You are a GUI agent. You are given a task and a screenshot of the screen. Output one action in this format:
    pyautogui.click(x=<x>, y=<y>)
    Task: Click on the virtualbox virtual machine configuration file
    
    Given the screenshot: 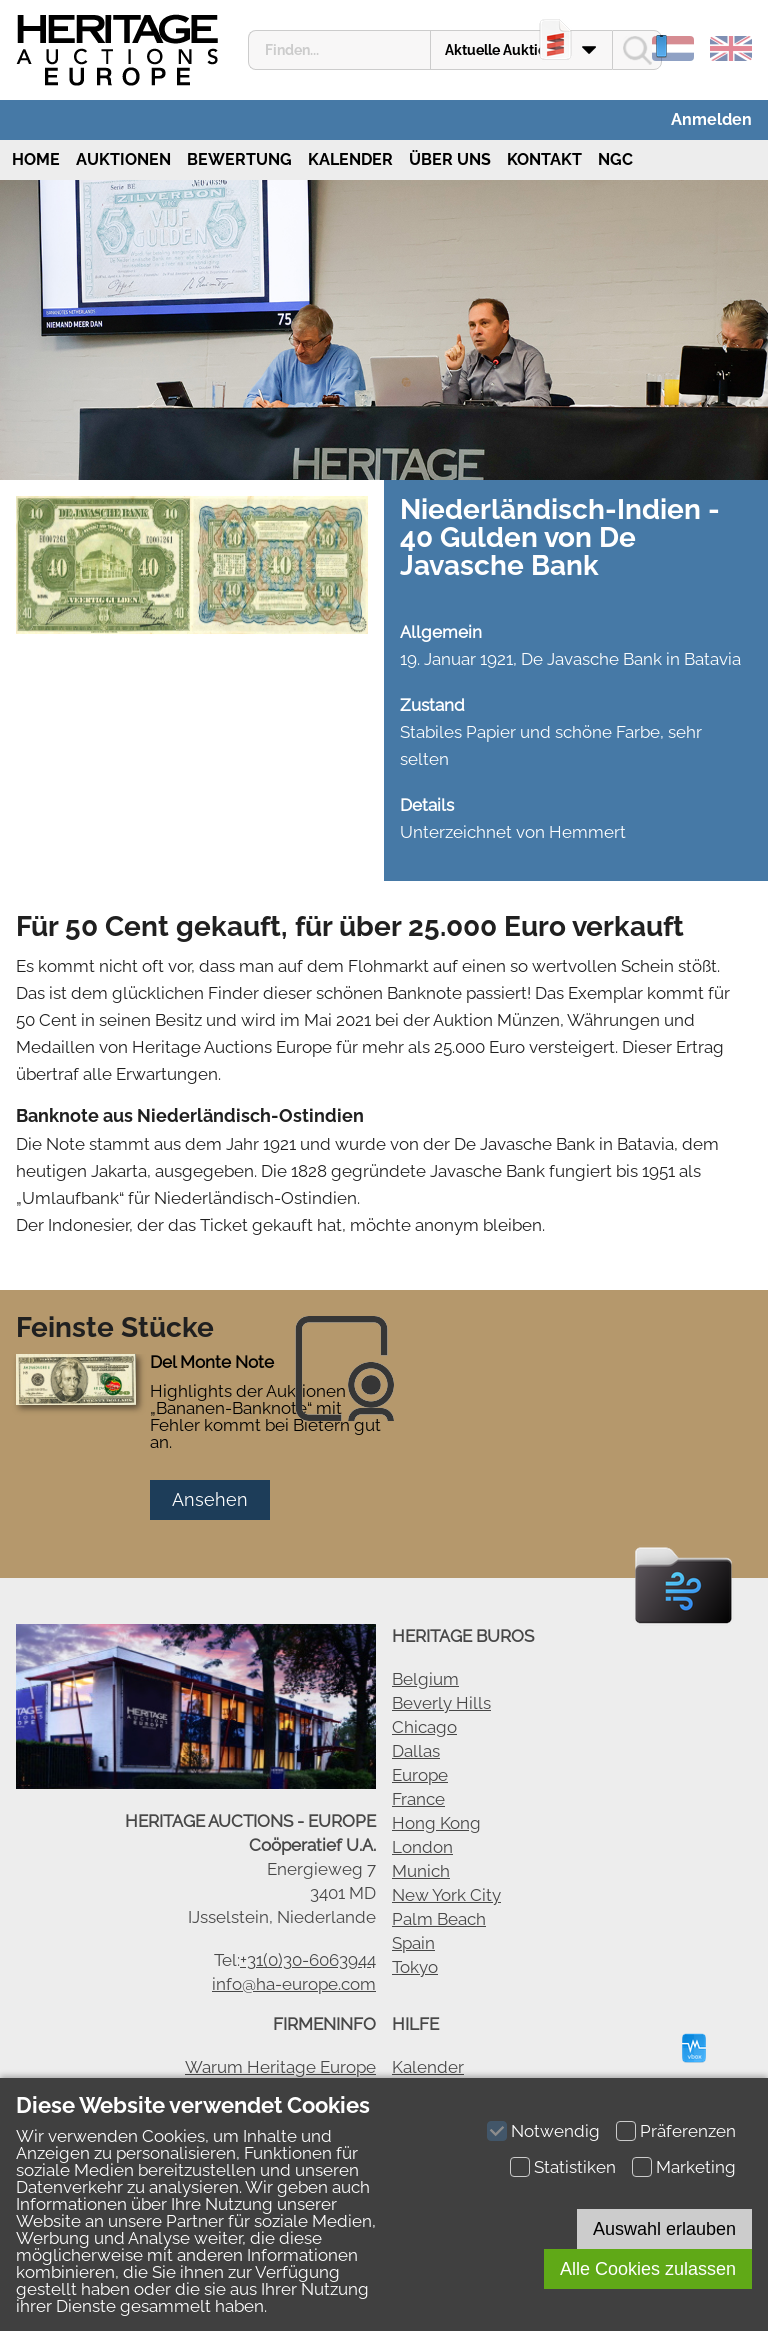 What is the action you would take?
    pyautogui.click(x=694, y=2048)
    